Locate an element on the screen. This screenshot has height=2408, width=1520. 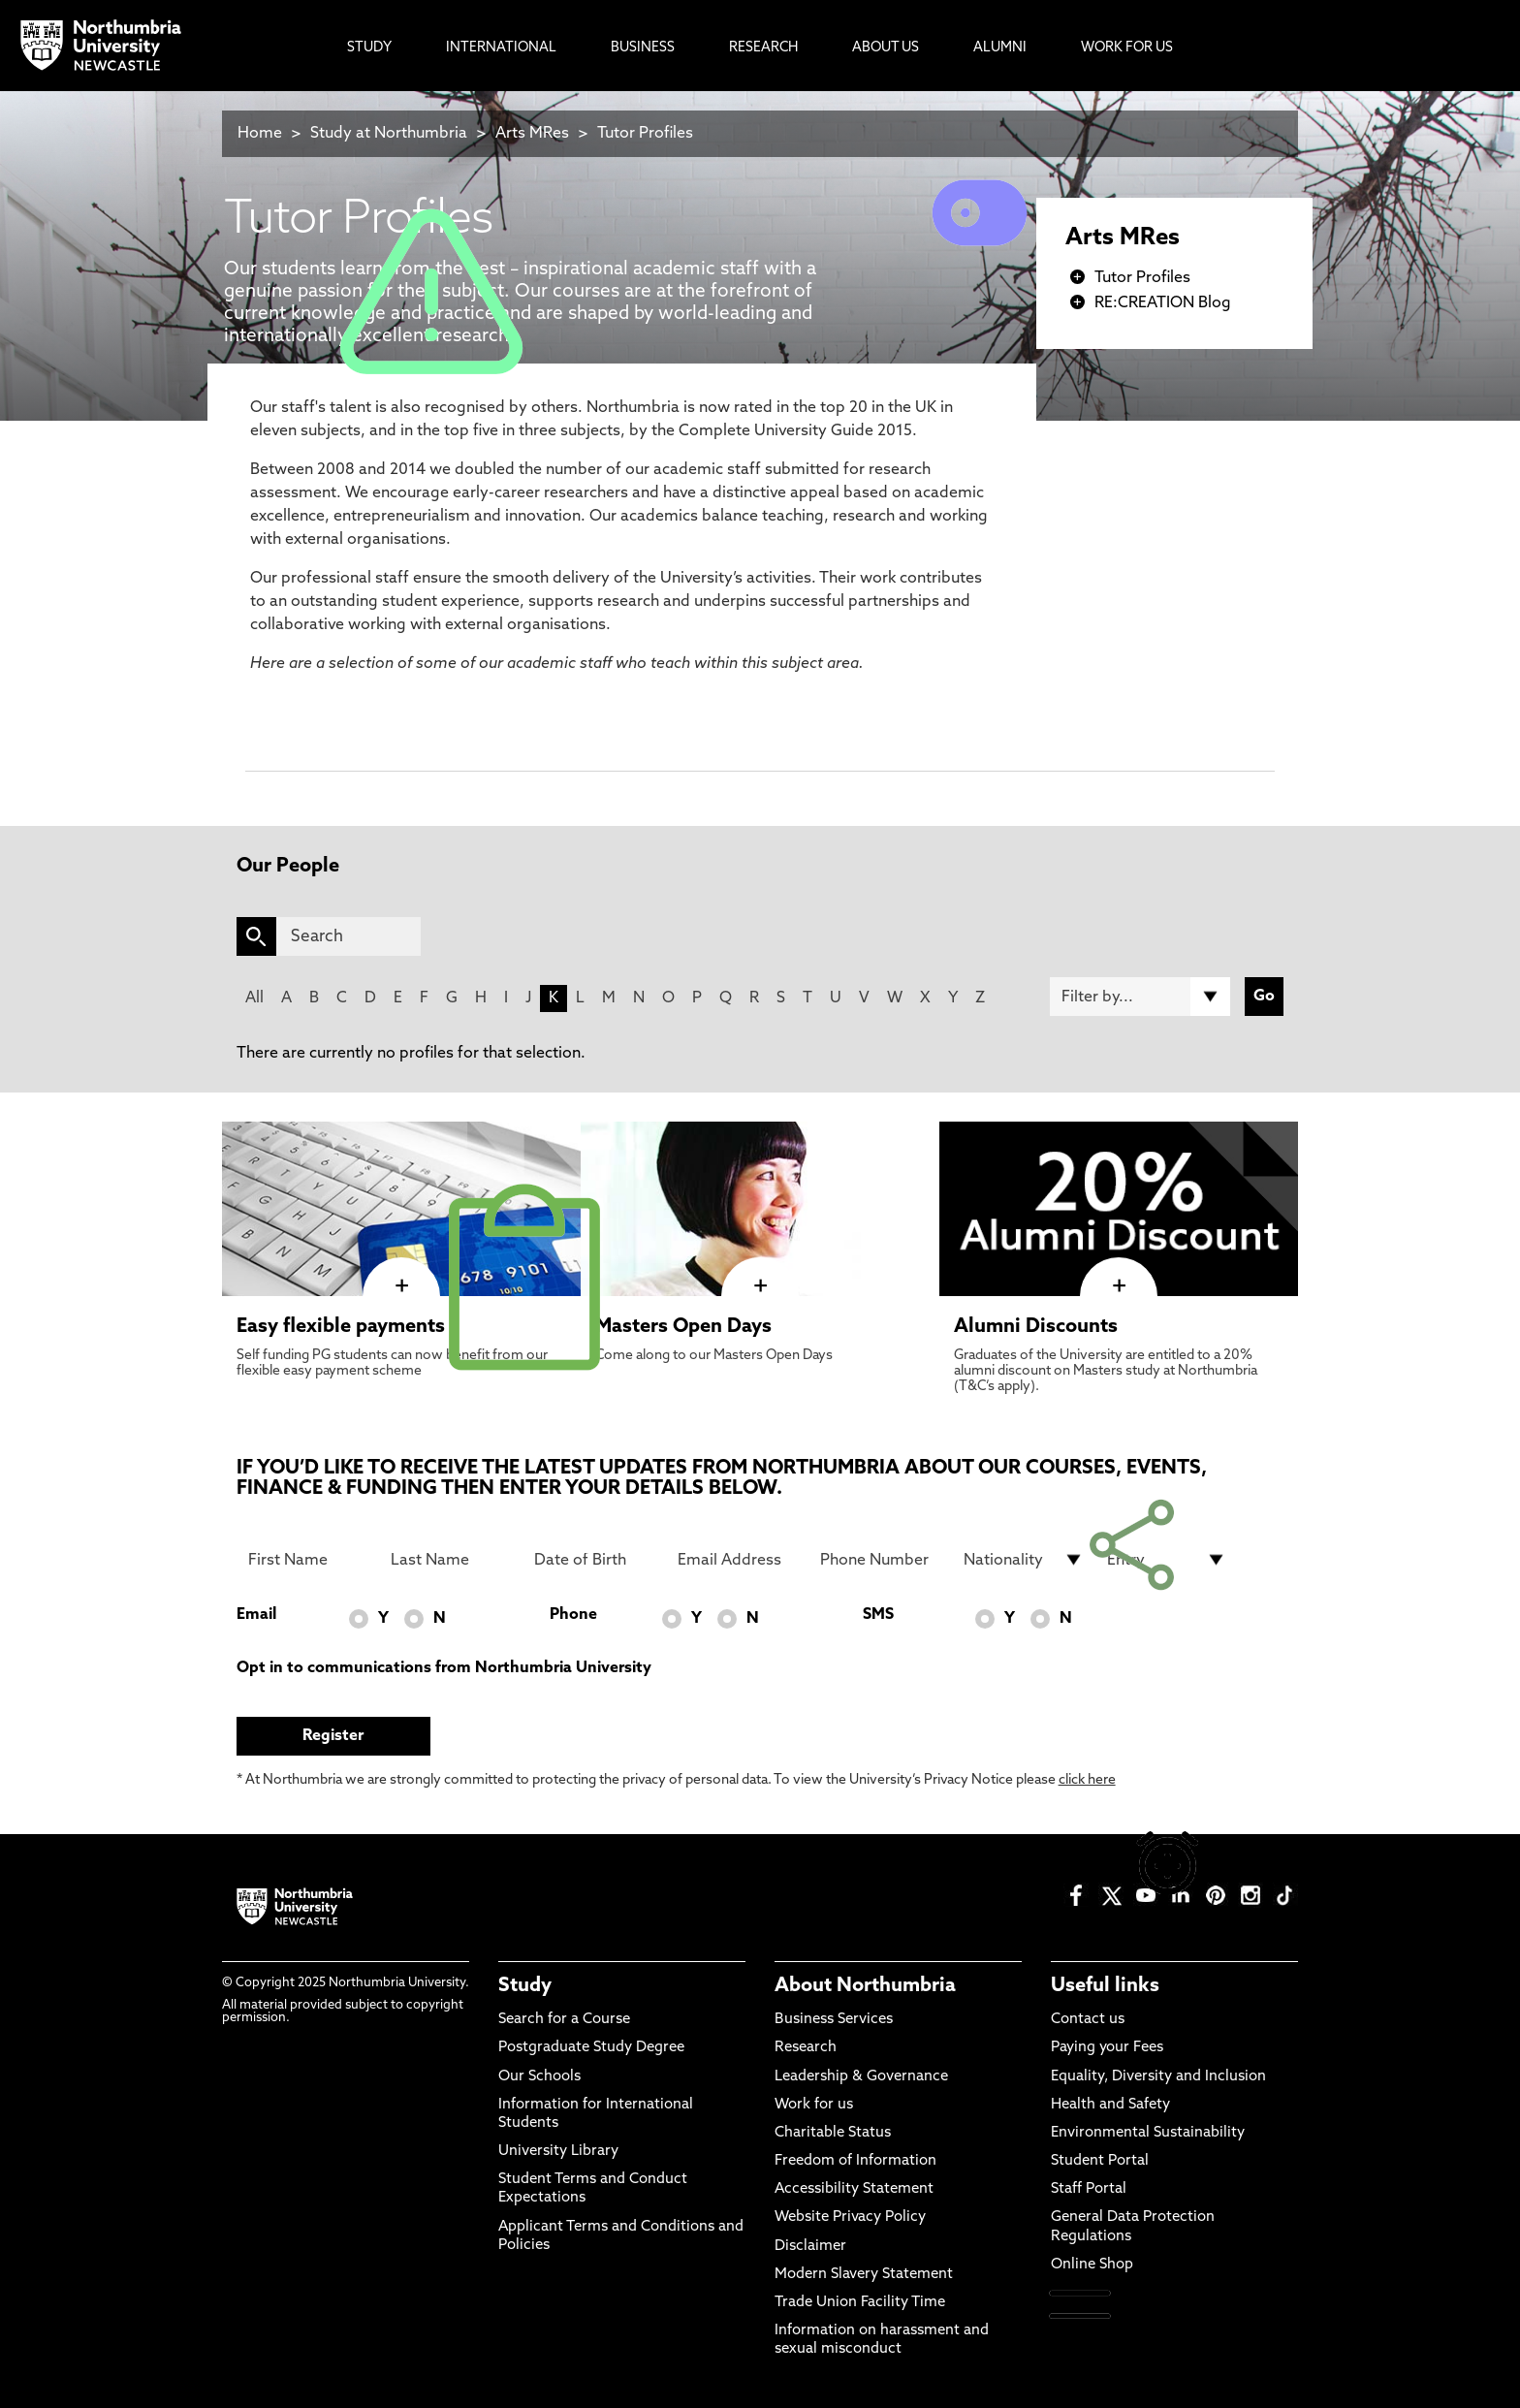
indicates a warning or caution alert is located at coordinates (431, 301).